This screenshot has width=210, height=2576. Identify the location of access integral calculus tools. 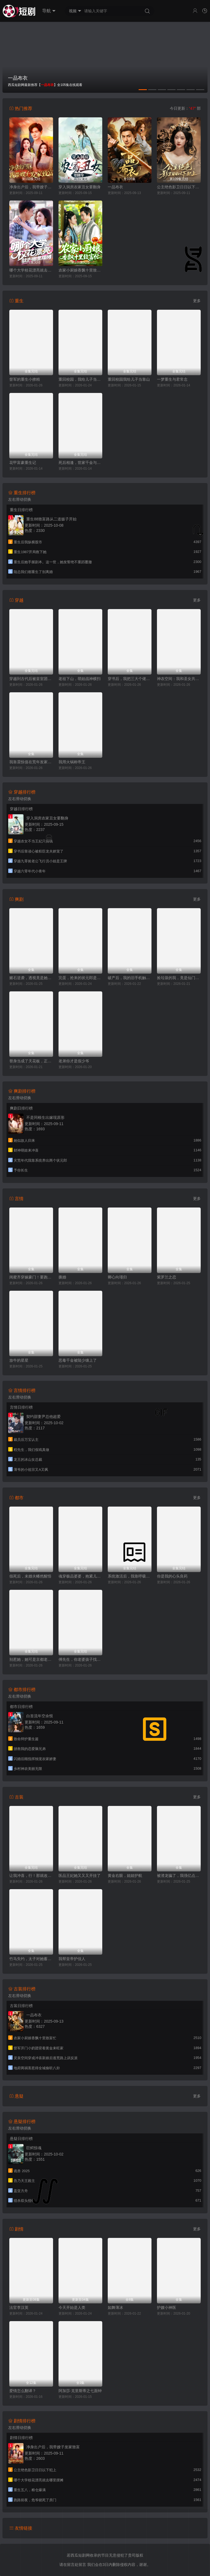
(45, 2191).